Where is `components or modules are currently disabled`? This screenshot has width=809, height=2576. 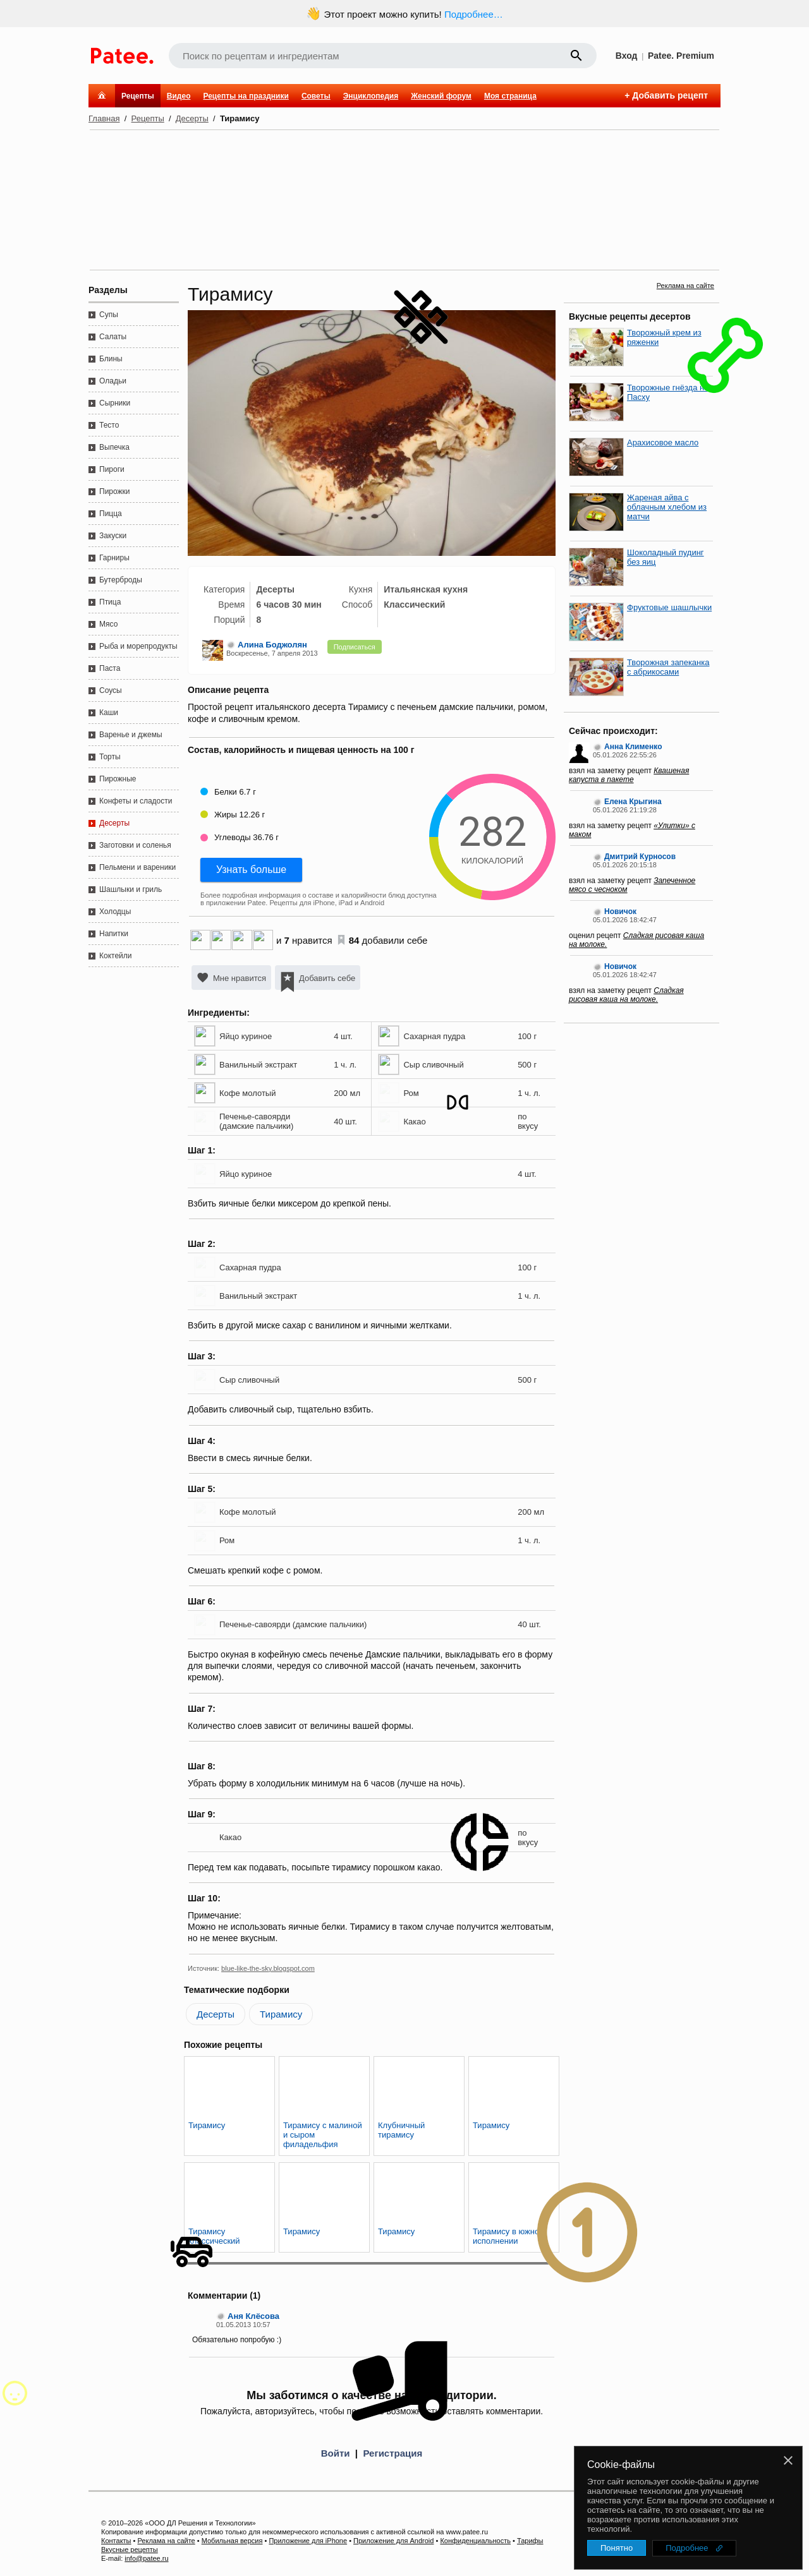
components or modules are currently disabled is located at coordinates (421, 317).